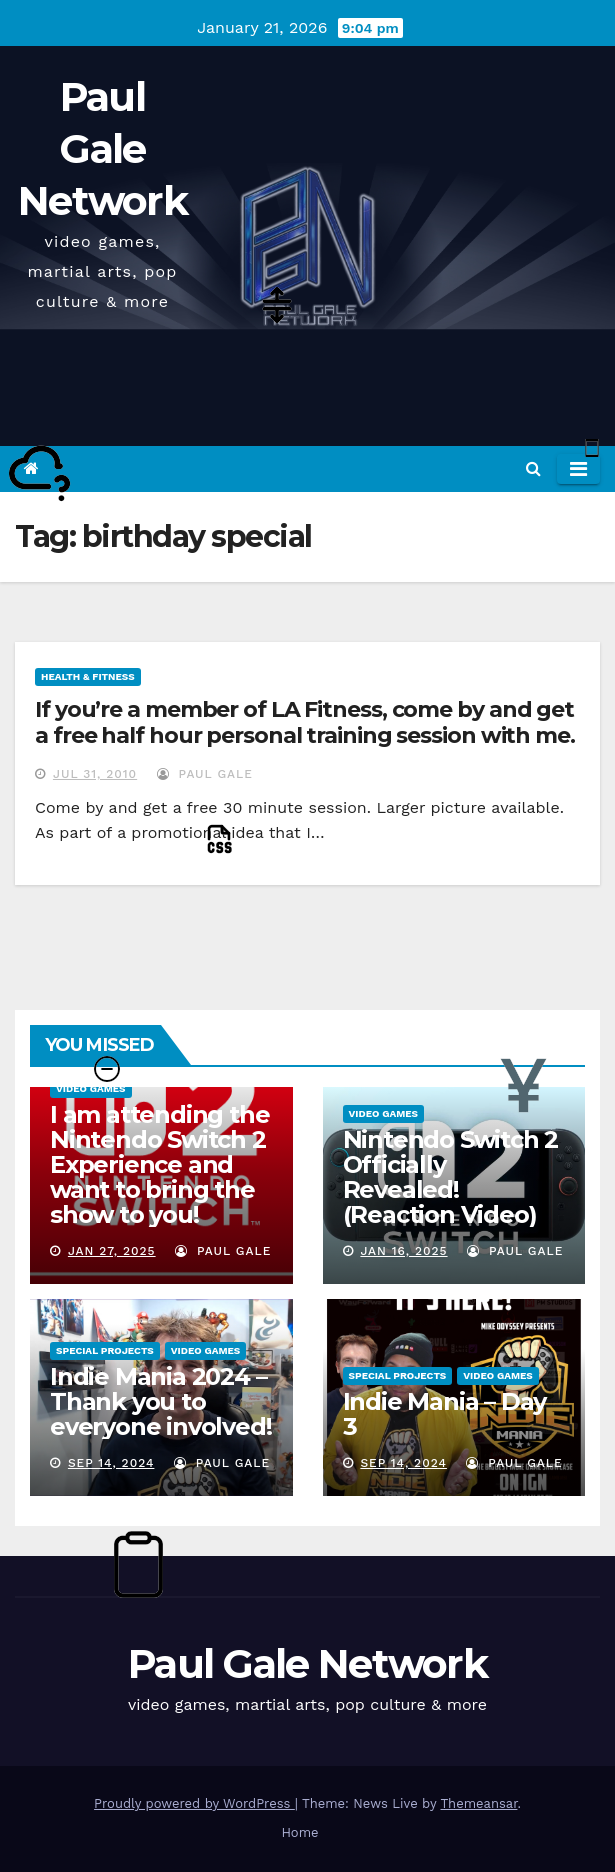 This screenshot has width=615, height=1872. Describe the element at coordinates (592, 448) in the screenshot. I see `switch to tablet display mode` at that location.